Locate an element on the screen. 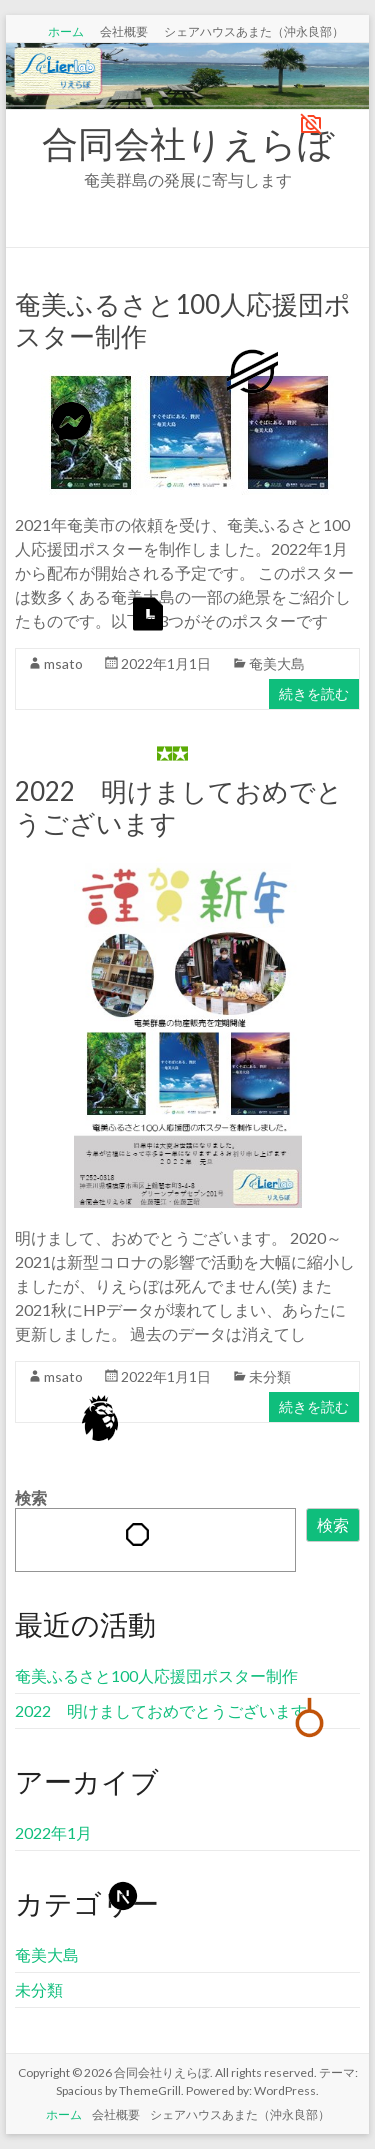 Image resolution: width=375 pixels, height=2149 pixels. view Premier League content is located at coordinates (100, 1418).